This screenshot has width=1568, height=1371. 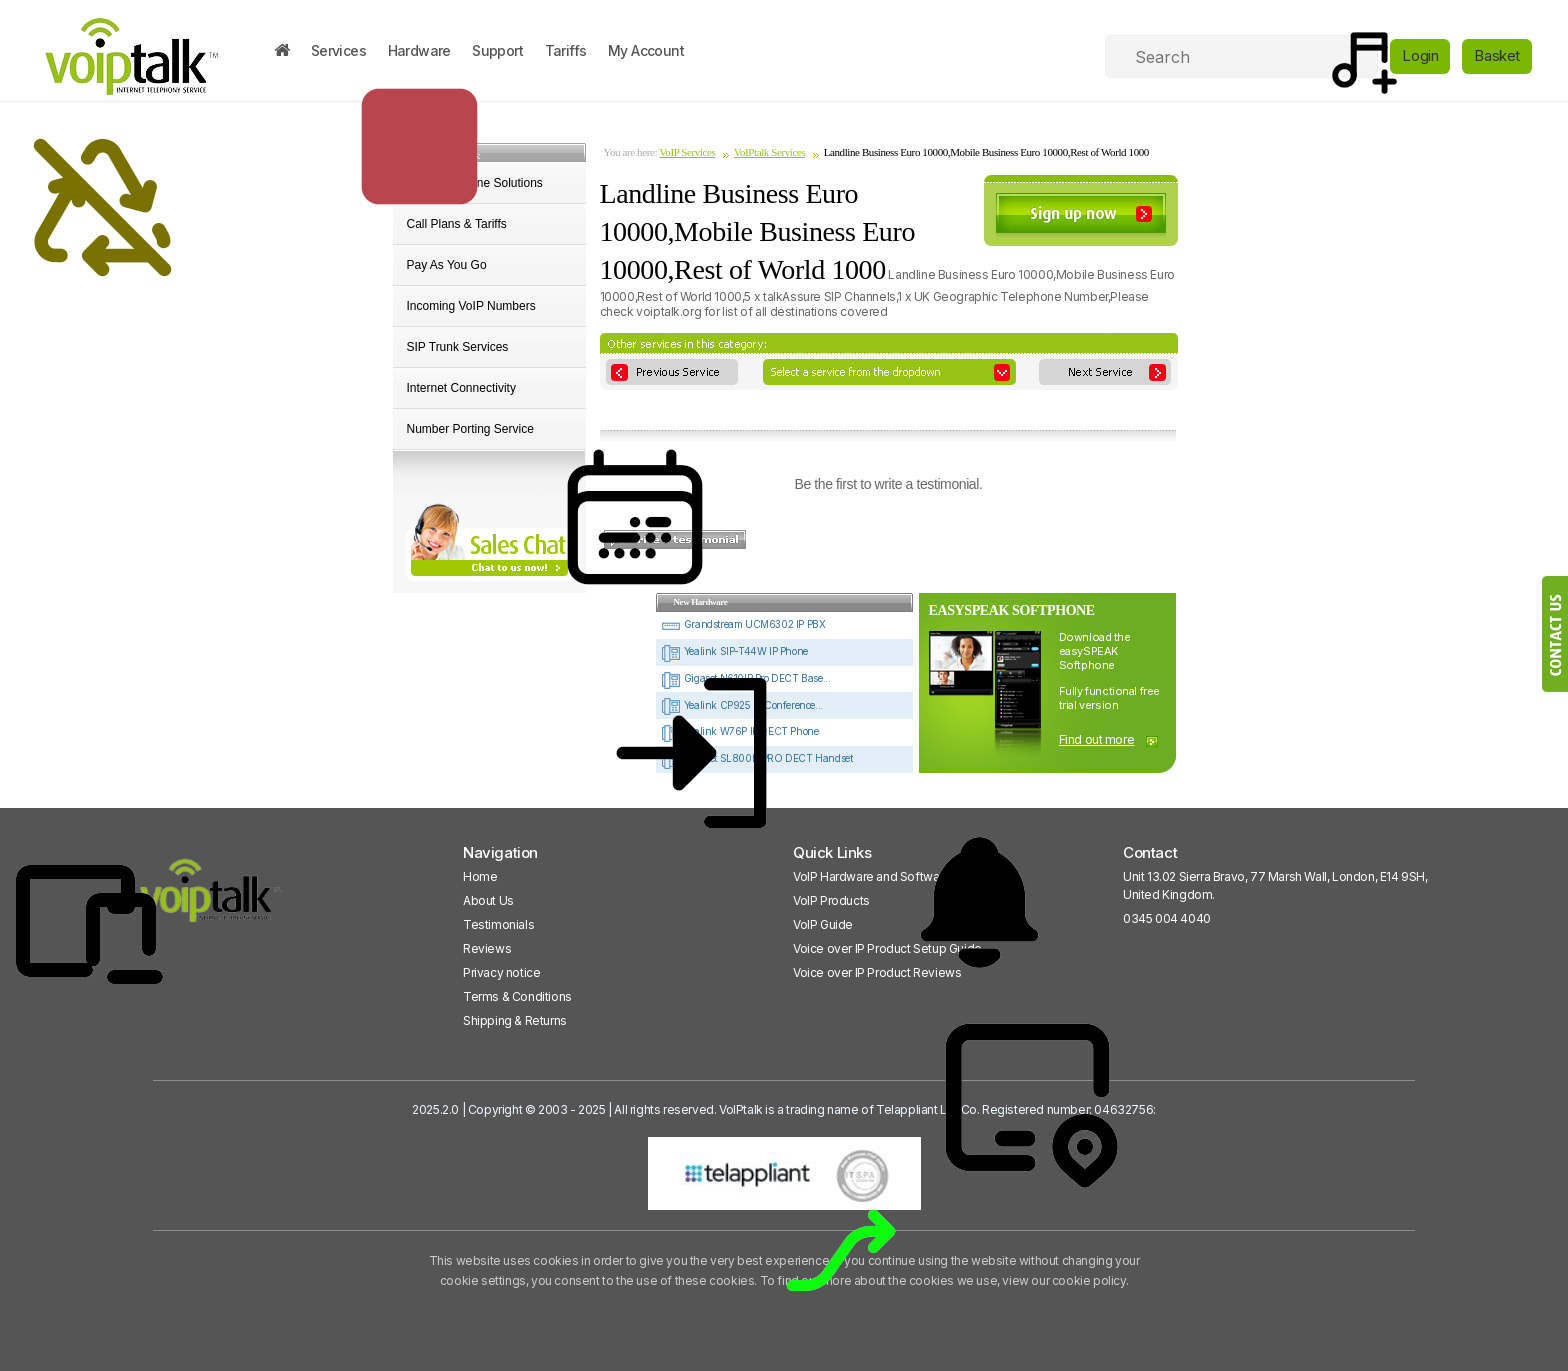 What do you see at coordinates (1363, 60) in the screenshot?
I see `add a new song to your library` at bounding box center [1363, 60].